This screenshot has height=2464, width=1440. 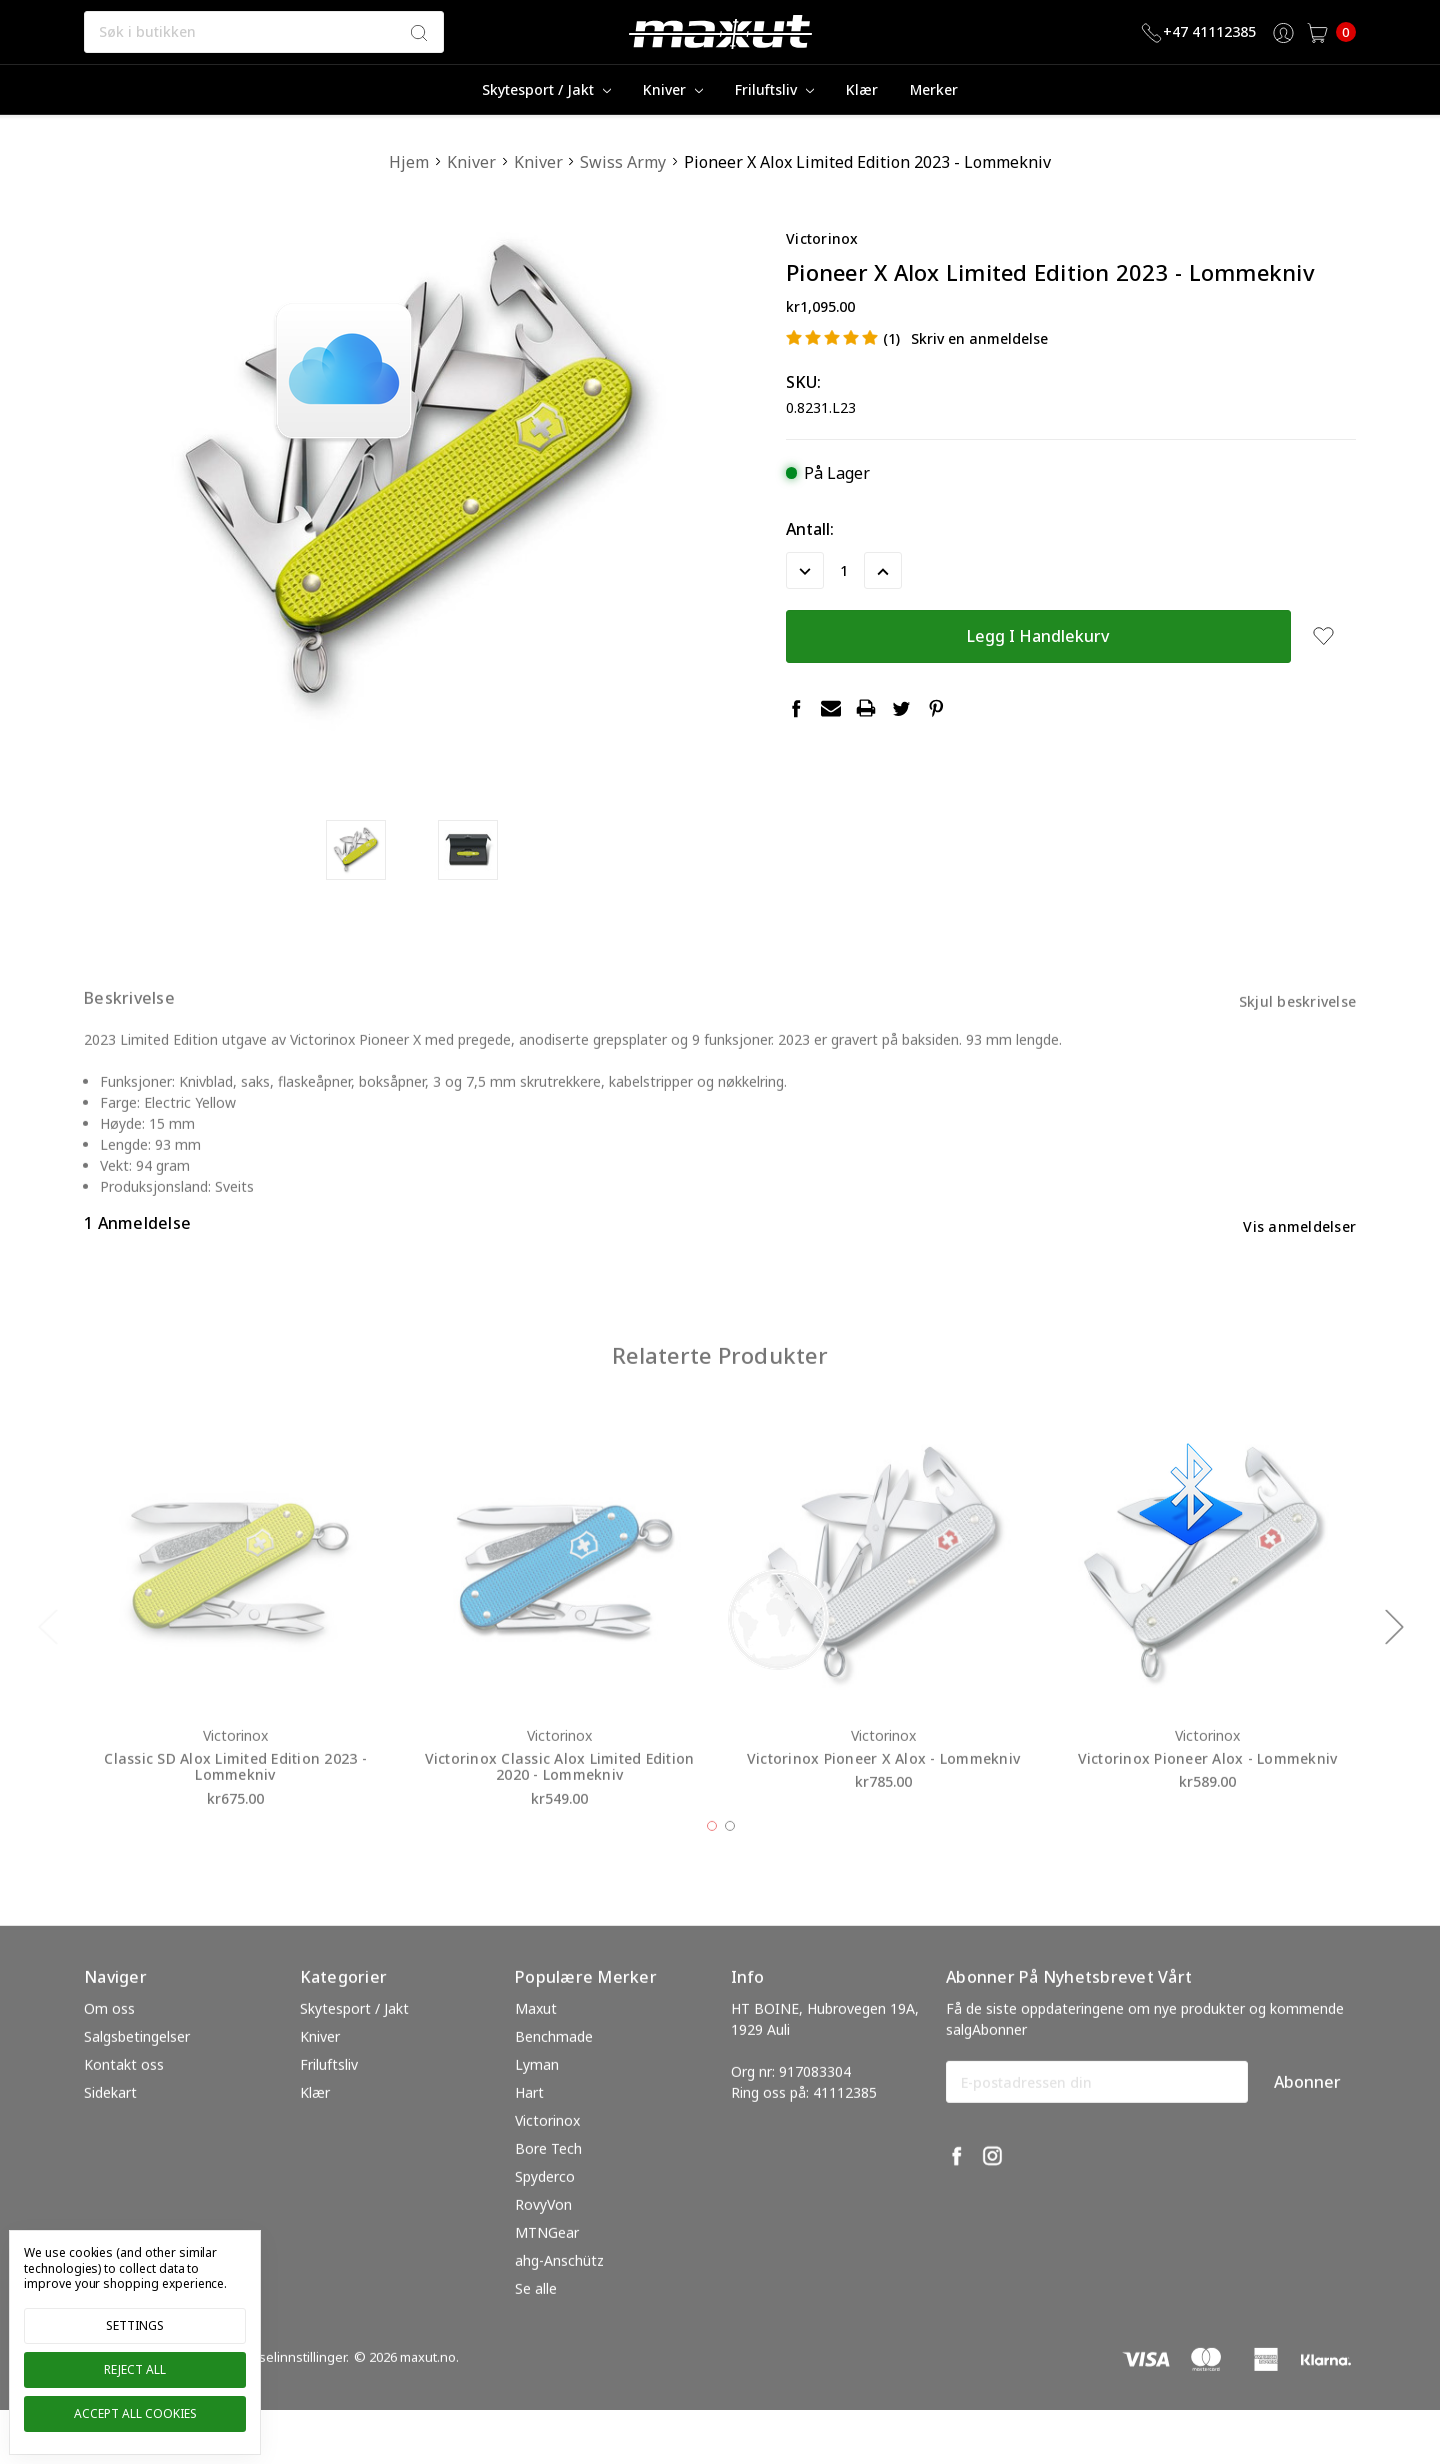 What do you see at coordinates (1190, 1496) in the screenshot?
I see `open bluetooth file exchange utility` at bounding box center [1190, 1496].